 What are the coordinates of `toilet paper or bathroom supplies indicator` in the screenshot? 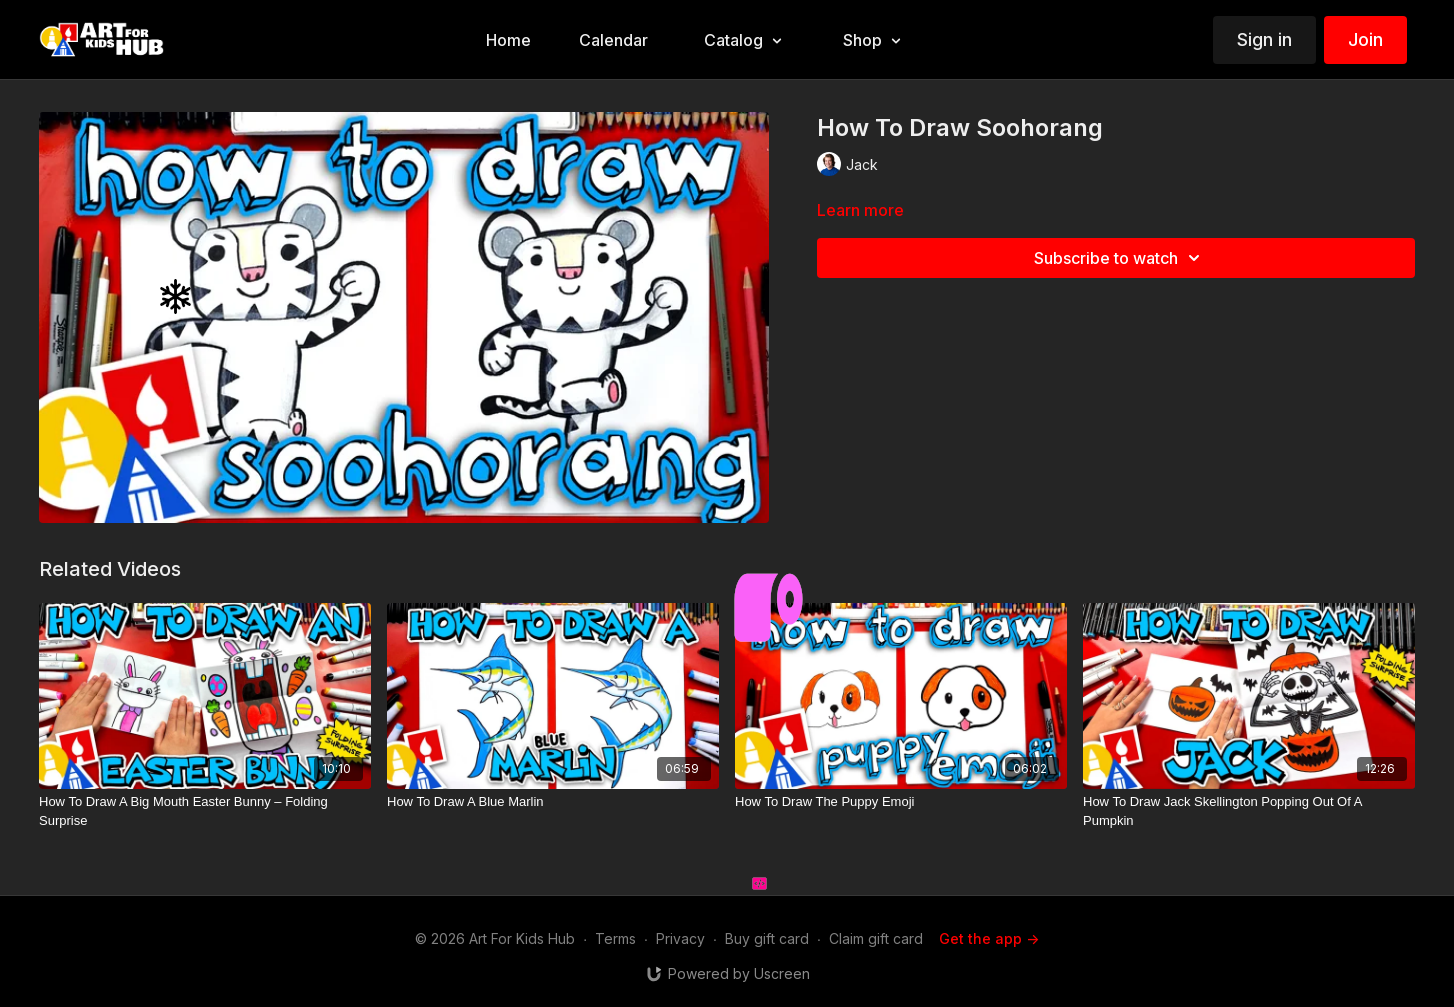 It's located at (768, 603).